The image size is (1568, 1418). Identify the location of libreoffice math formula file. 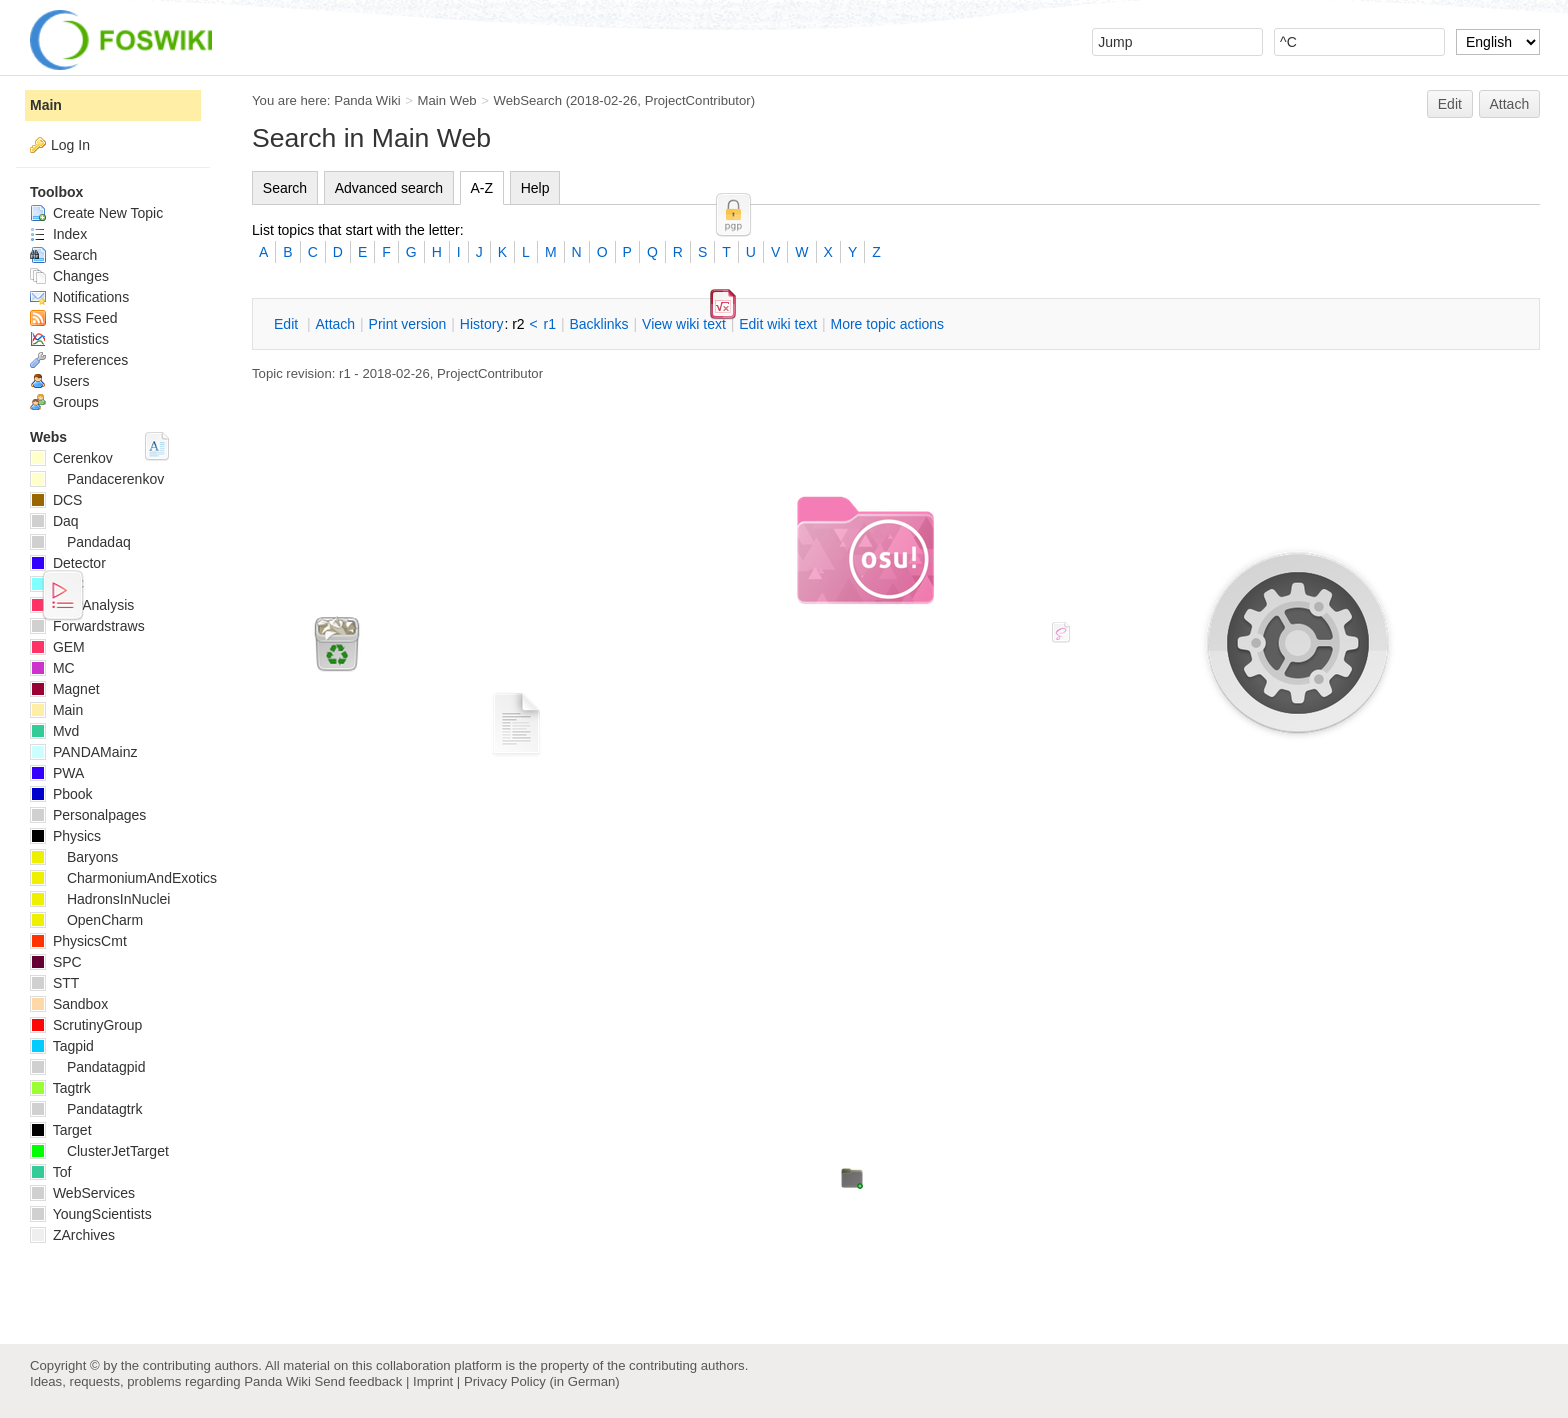
(723, 304).